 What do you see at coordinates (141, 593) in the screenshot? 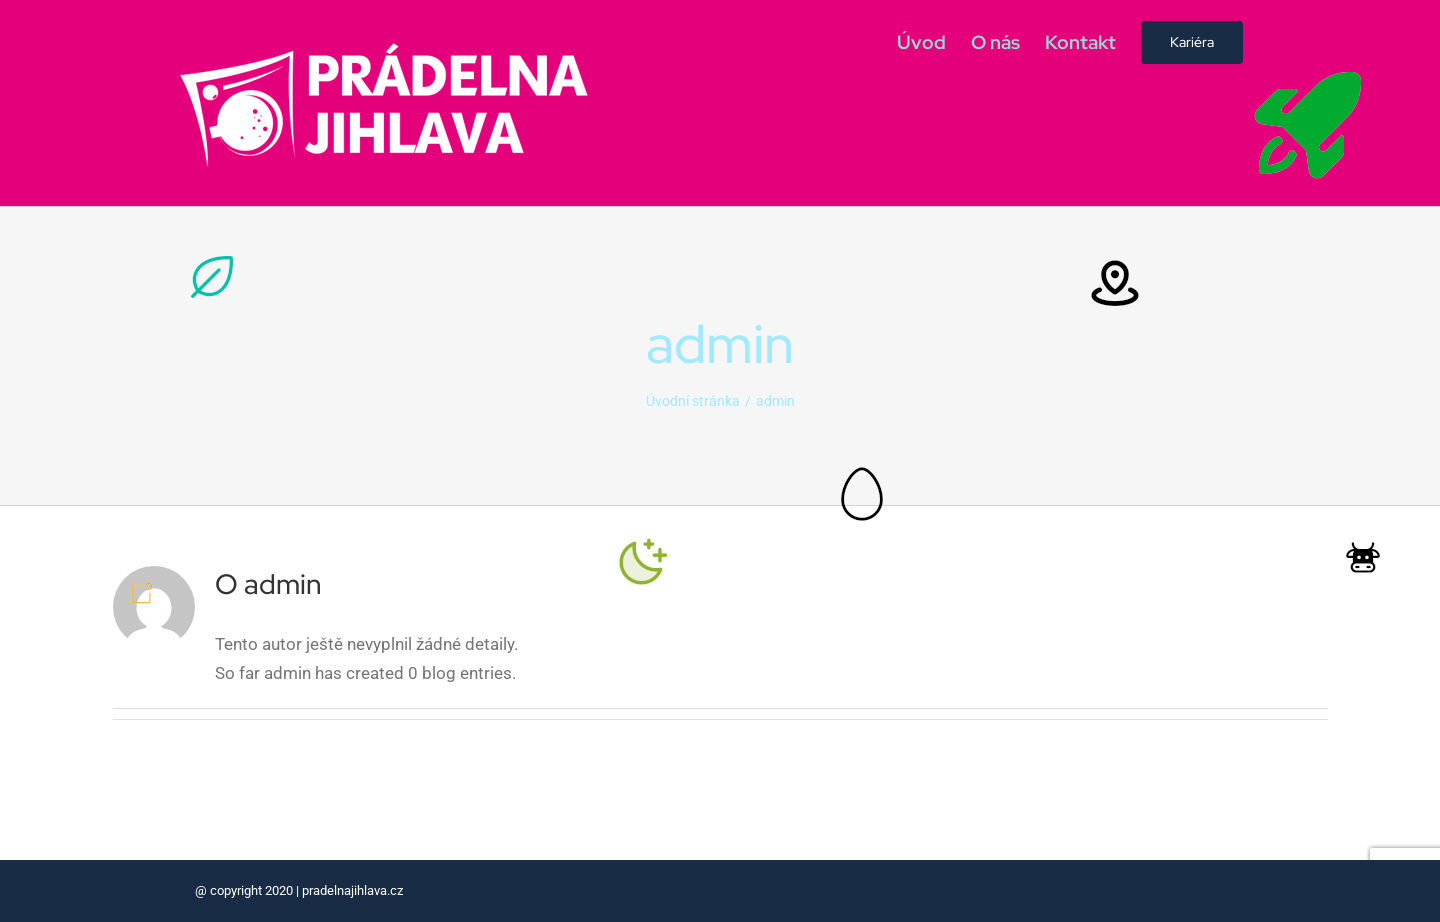
I see `view notifications` at bounding box center [141, 593].